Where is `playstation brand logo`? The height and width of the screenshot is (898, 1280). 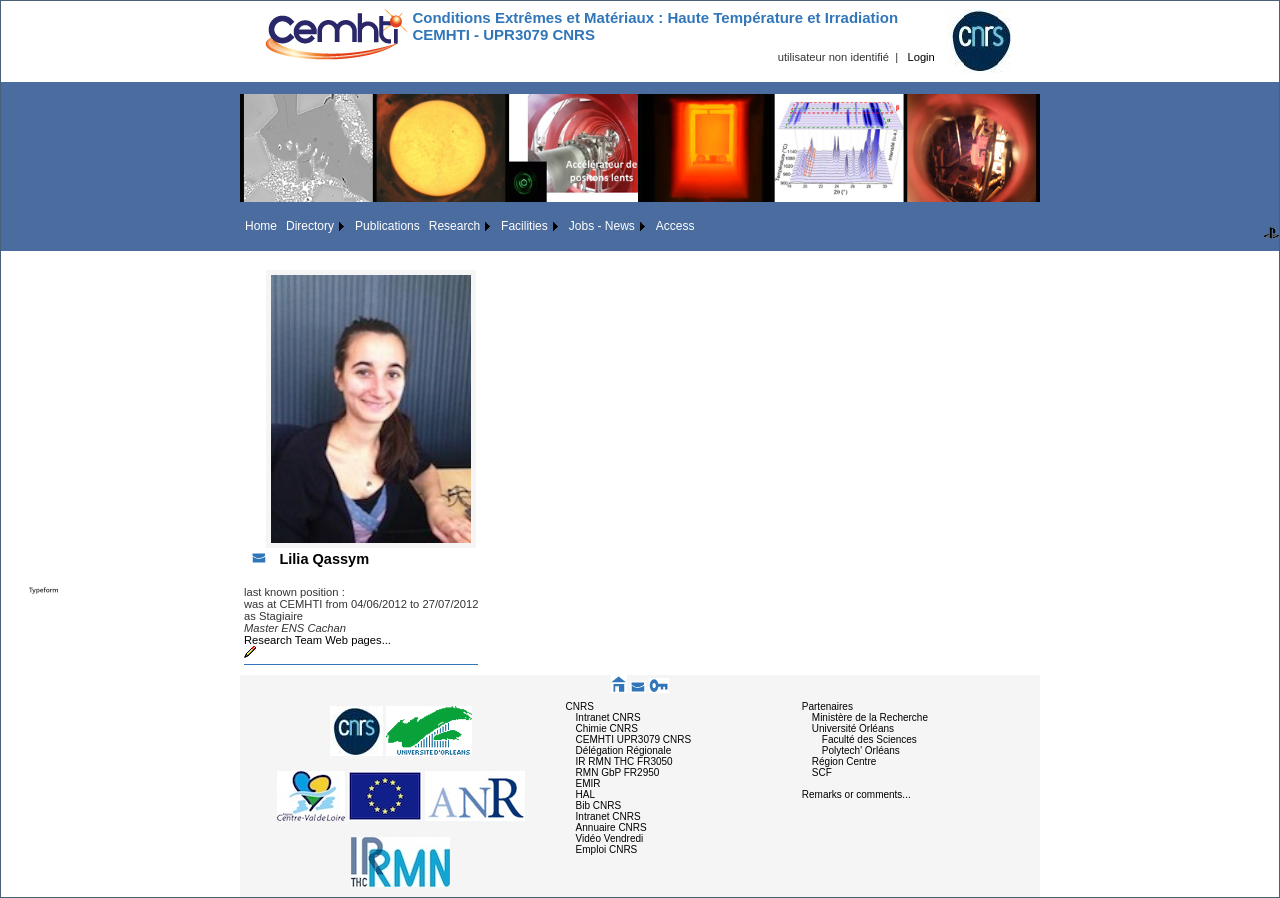 playstation brand logo is located at coordinates (1271, 232).